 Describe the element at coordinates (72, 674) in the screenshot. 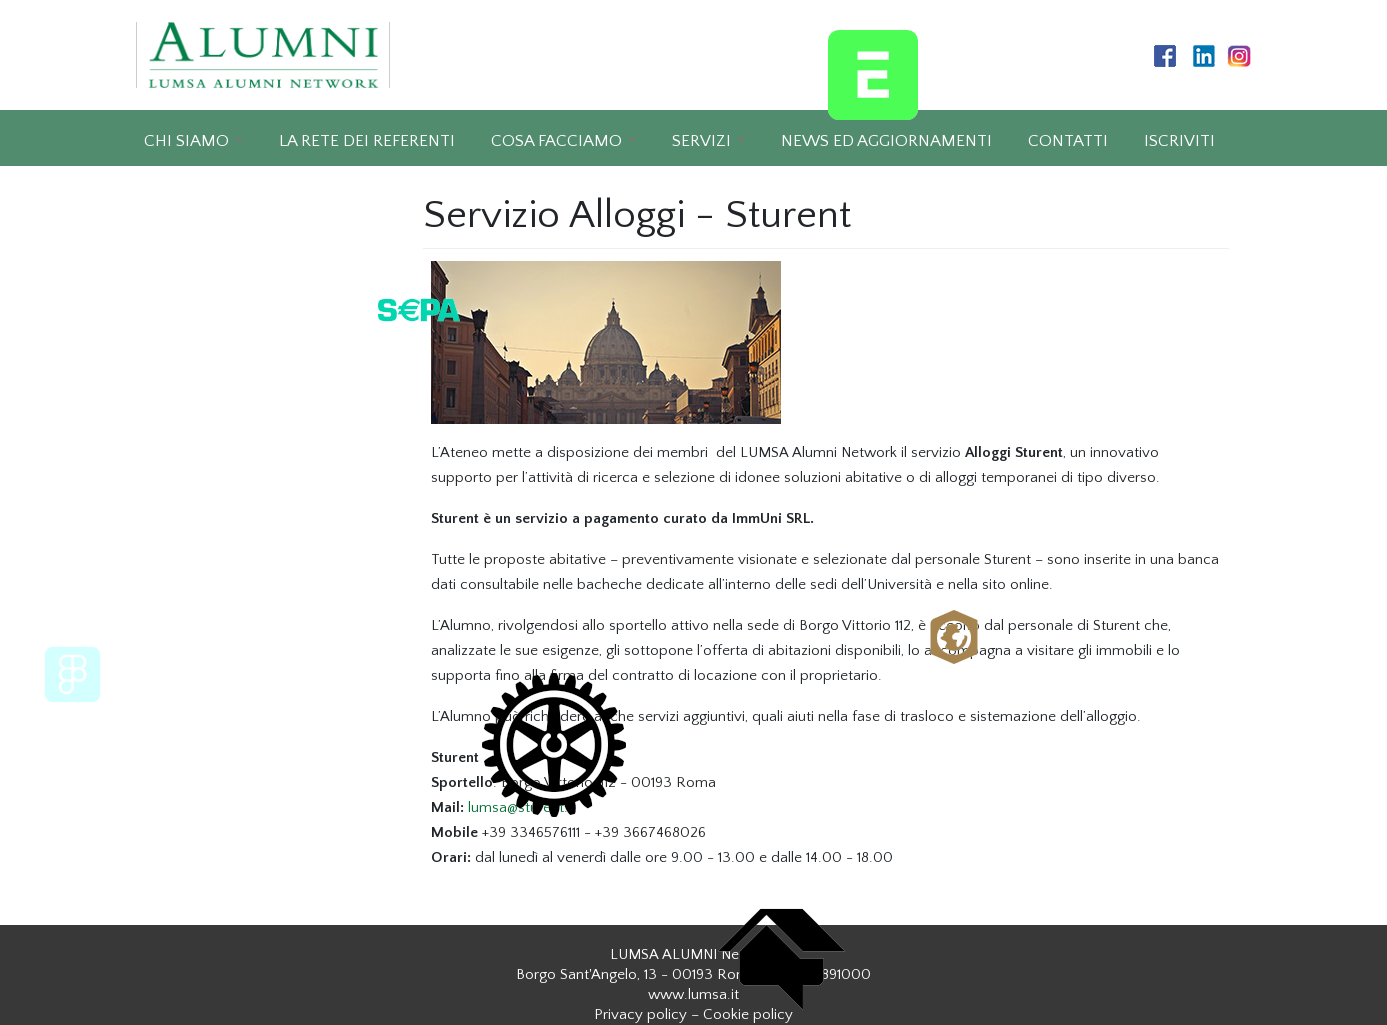

I see `open Figma design app` at that location.